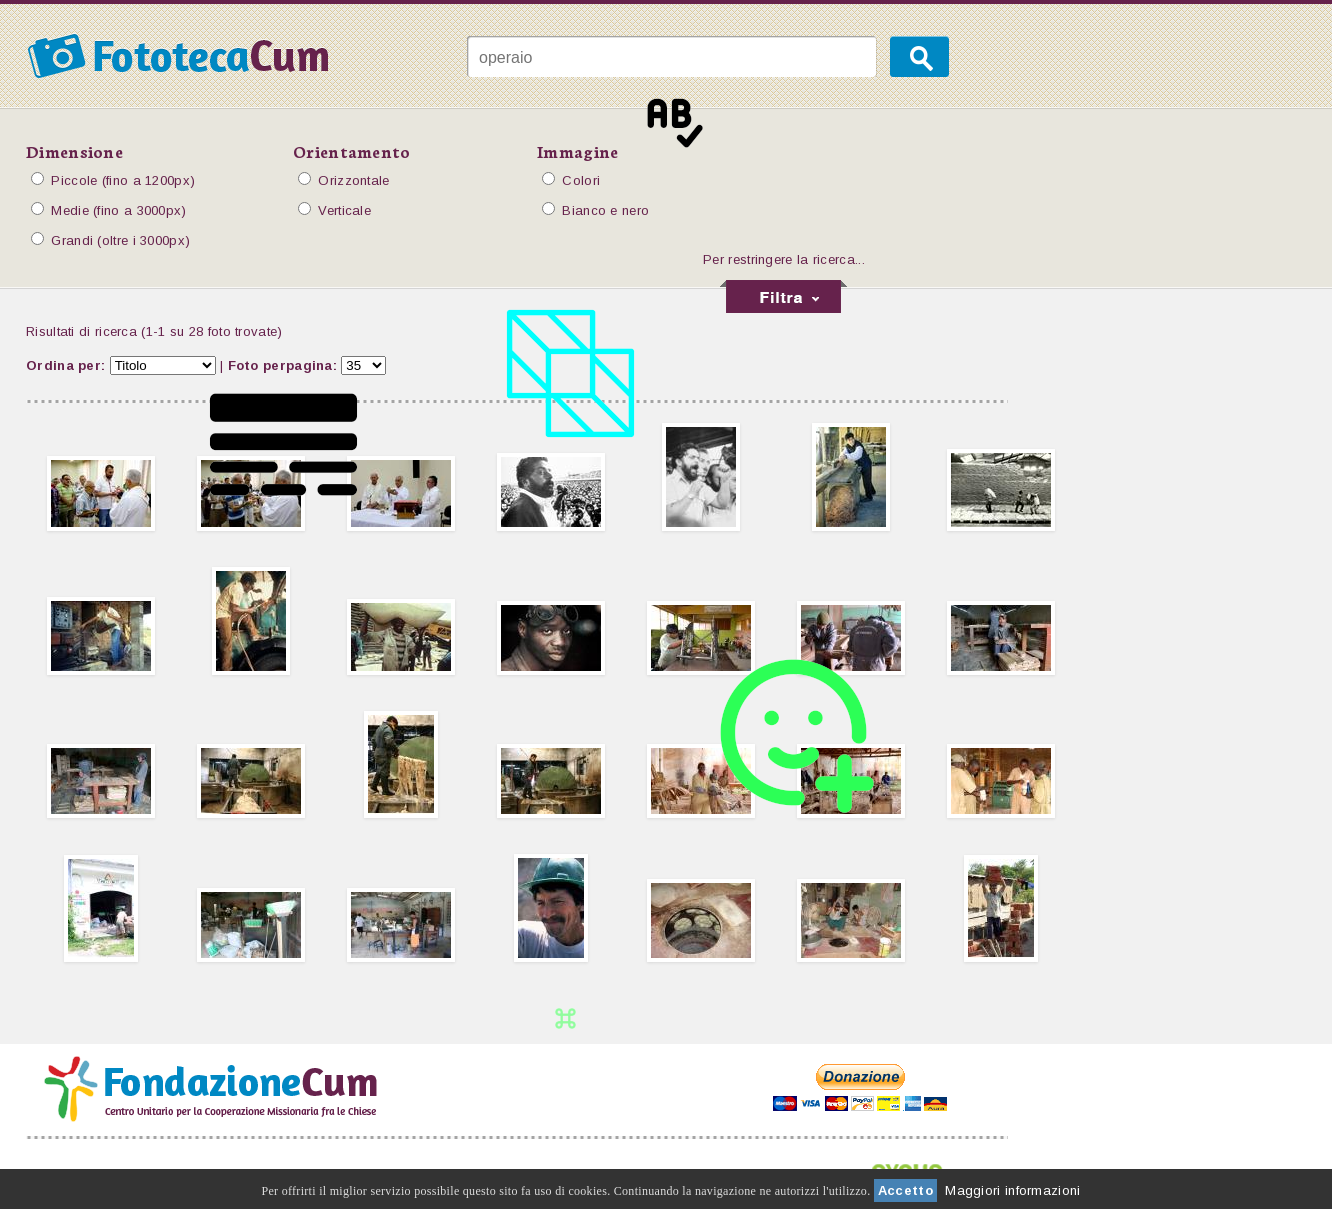  Describe the element at coordinates (793, 732) in the screenshot. I see `add a new emoji reaction` at that location.